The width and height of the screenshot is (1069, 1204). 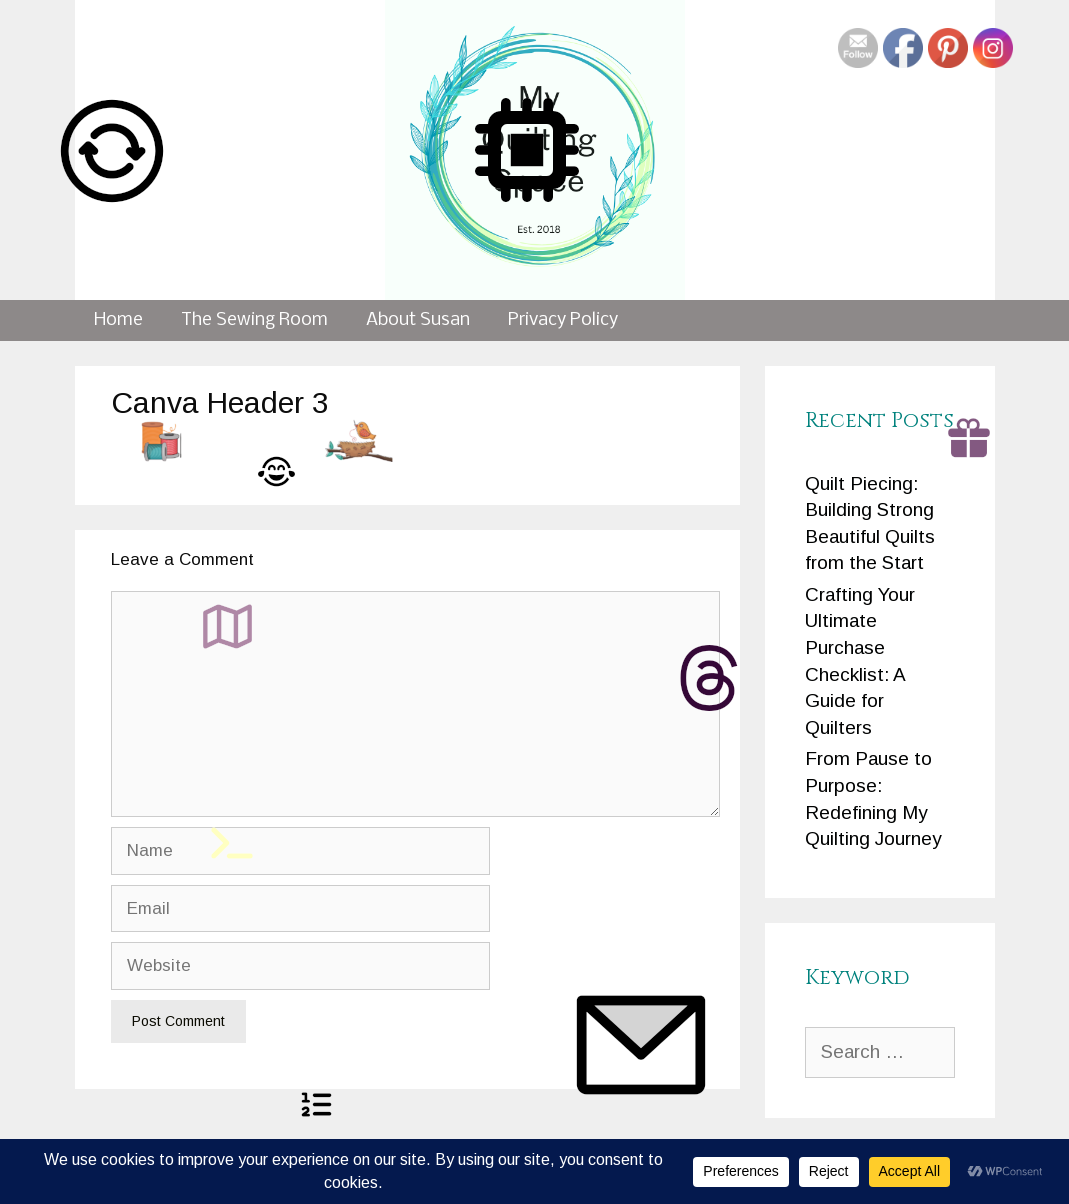 I want to click on open your inbox or email, so click(x=641, y=1045).